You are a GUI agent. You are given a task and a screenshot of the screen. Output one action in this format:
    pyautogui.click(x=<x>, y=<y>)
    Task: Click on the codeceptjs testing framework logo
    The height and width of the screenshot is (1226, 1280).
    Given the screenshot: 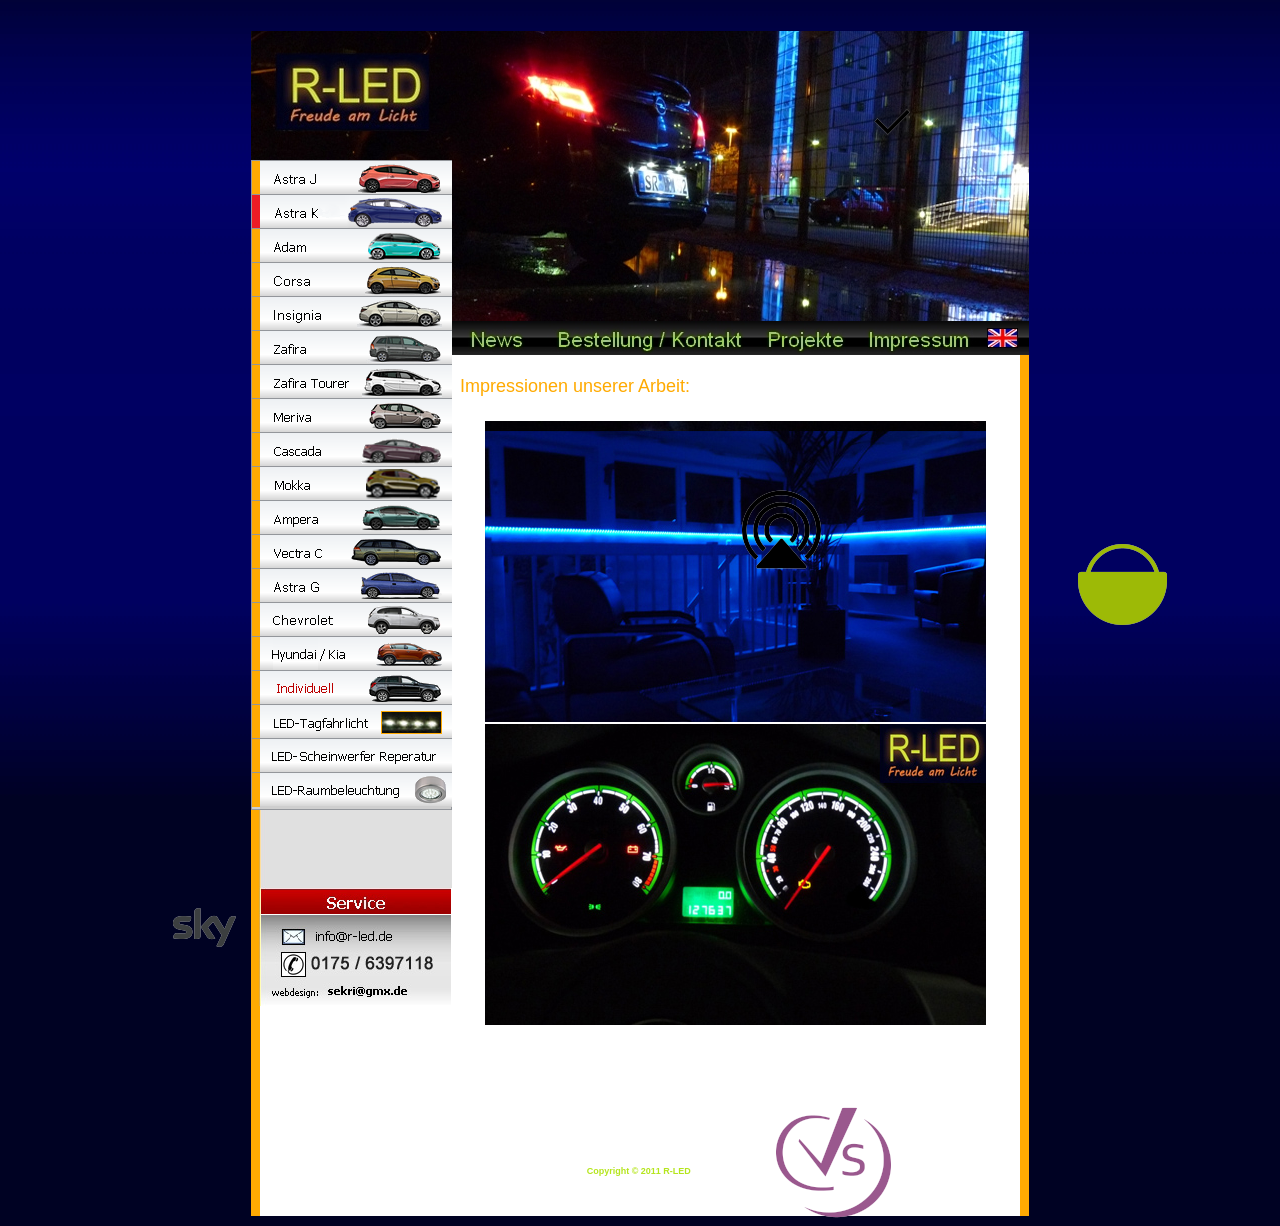 What is the action you would take?
    pyautogui.click(x=833, y=1162)
    